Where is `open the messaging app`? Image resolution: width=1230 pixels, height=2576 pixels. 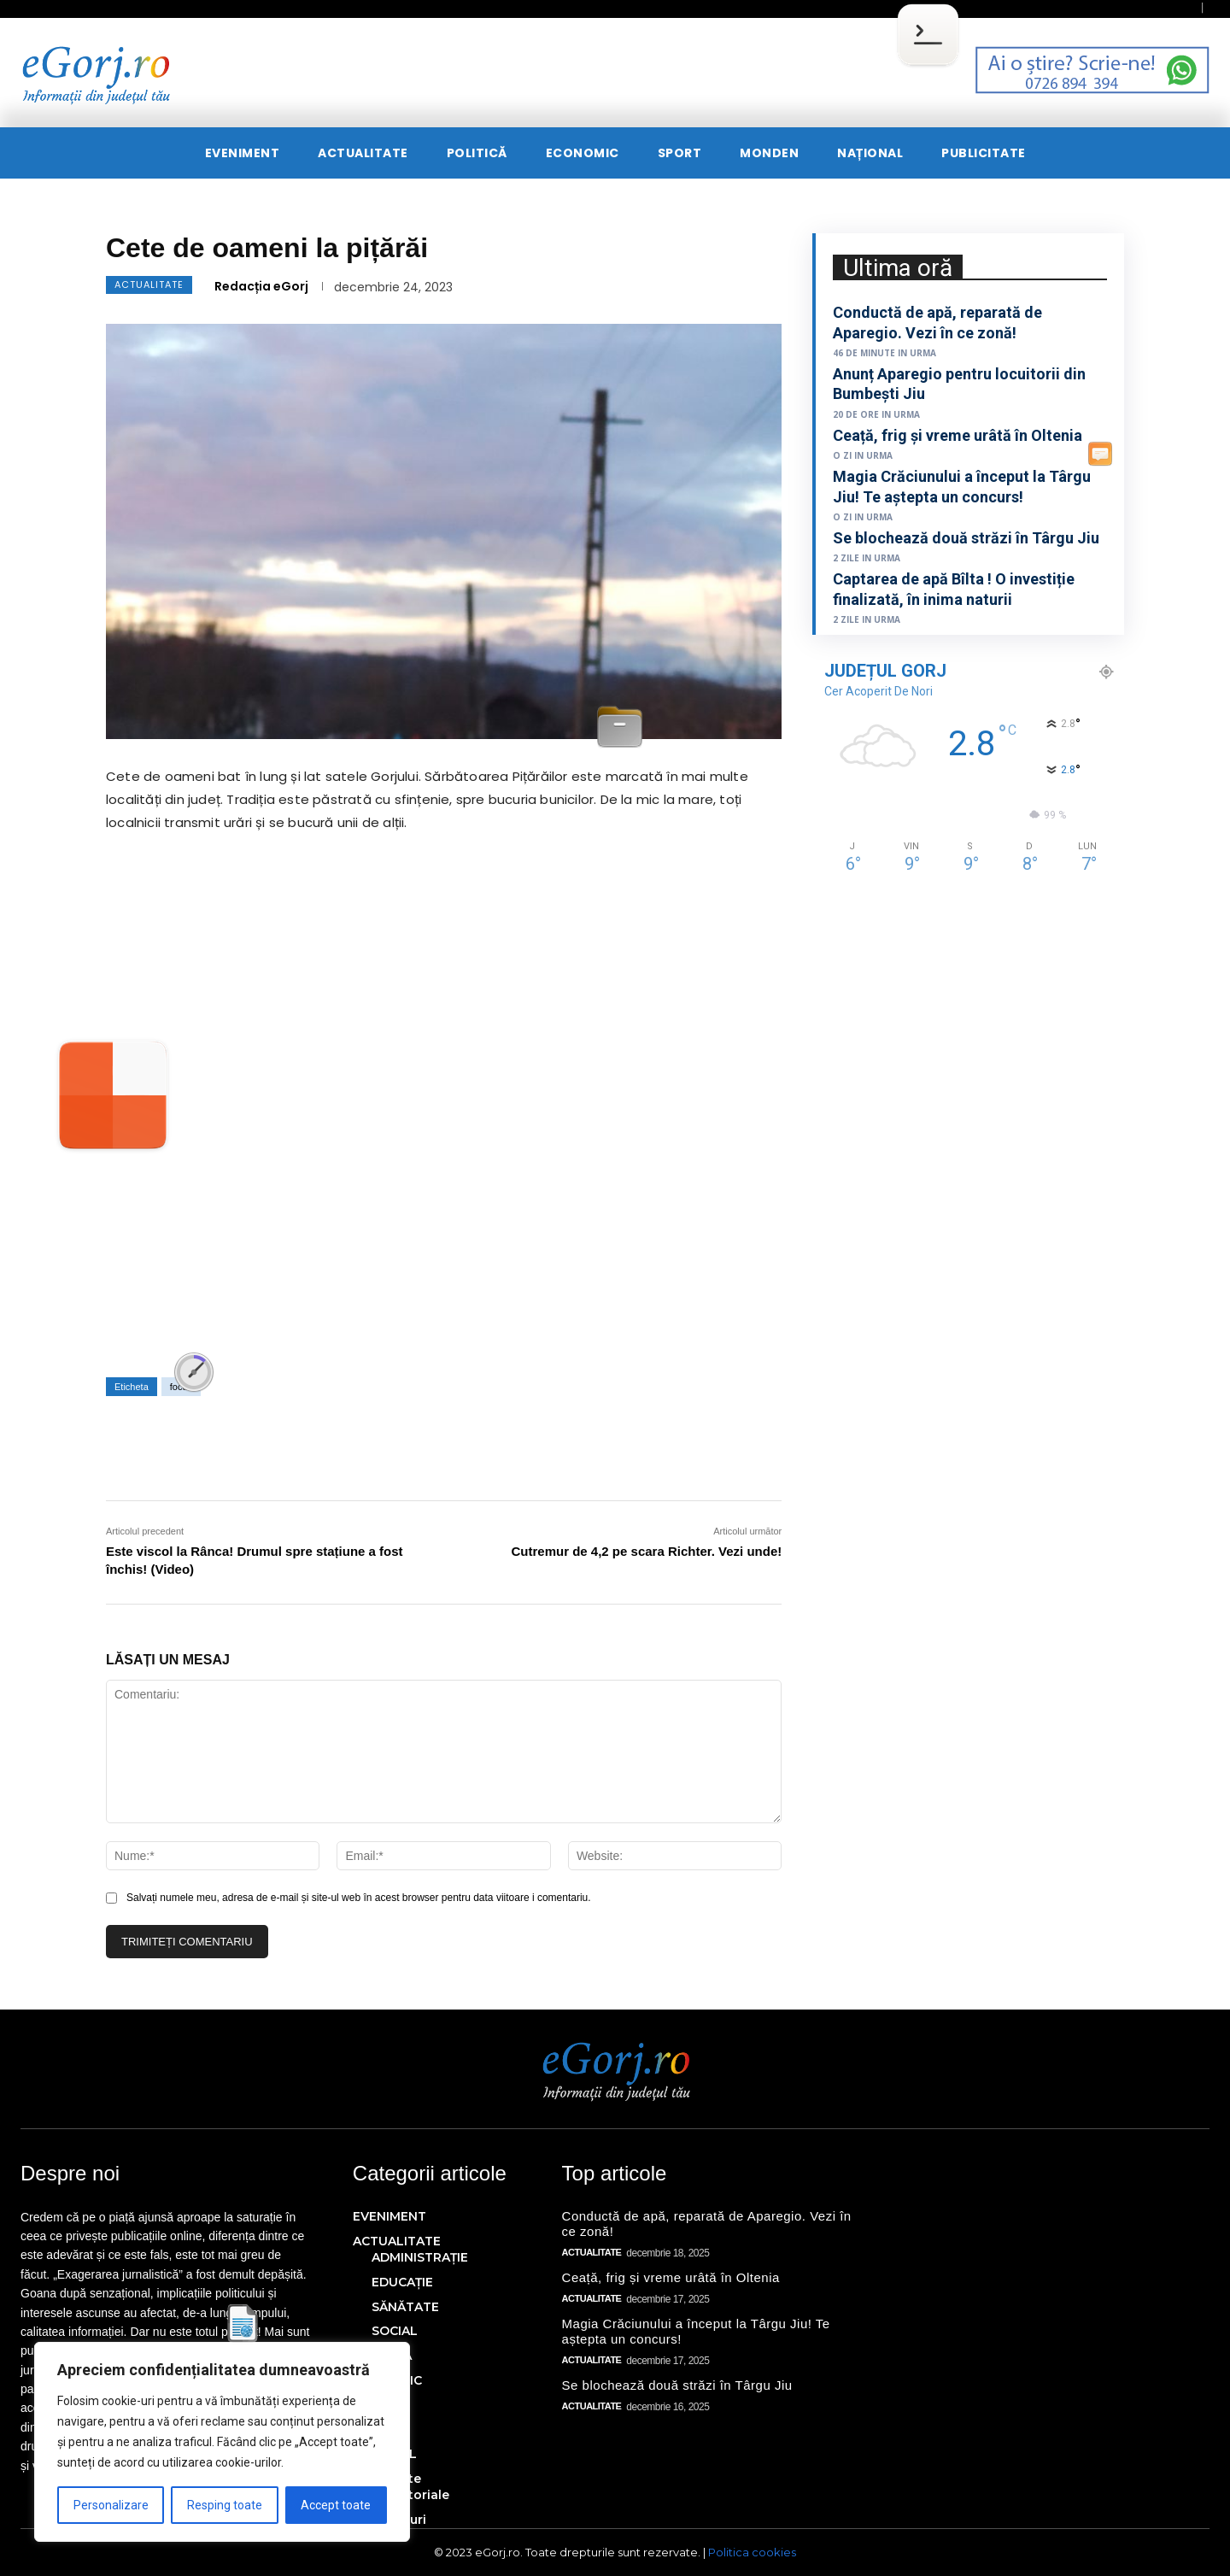 open the messaging app is located at coordinates (1100, 454).